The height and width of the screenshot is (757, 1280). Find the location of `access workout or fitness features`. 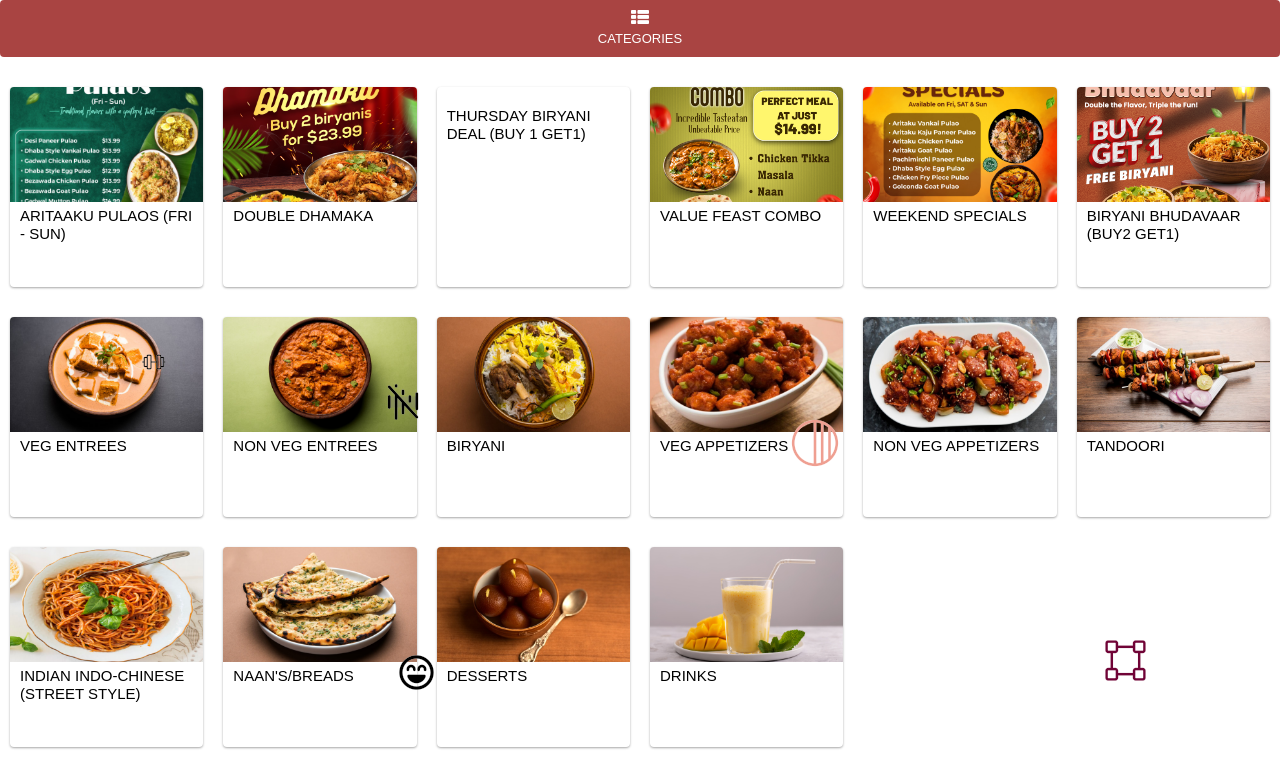

access workout or fitness features is located at coordinates (154, 362).